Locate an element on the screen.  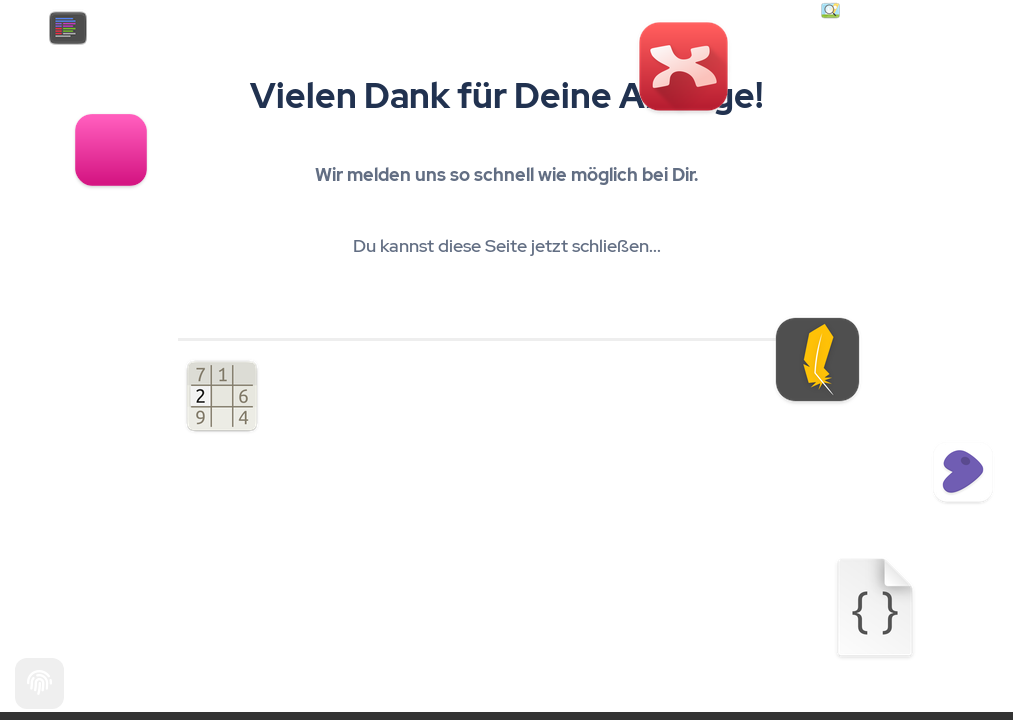
open image viewer application is located at coordinates (830, 10).